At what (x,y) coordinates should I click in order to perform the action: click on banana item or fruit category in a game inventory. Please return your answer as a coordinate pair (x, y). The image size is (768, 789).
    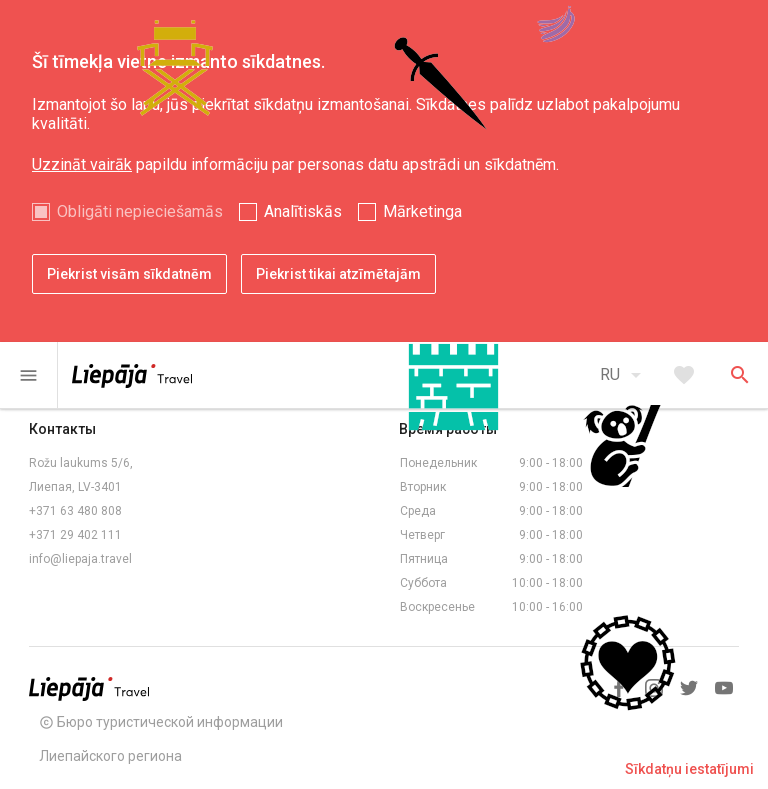
    Looking at the image, I should click on (556, 24).